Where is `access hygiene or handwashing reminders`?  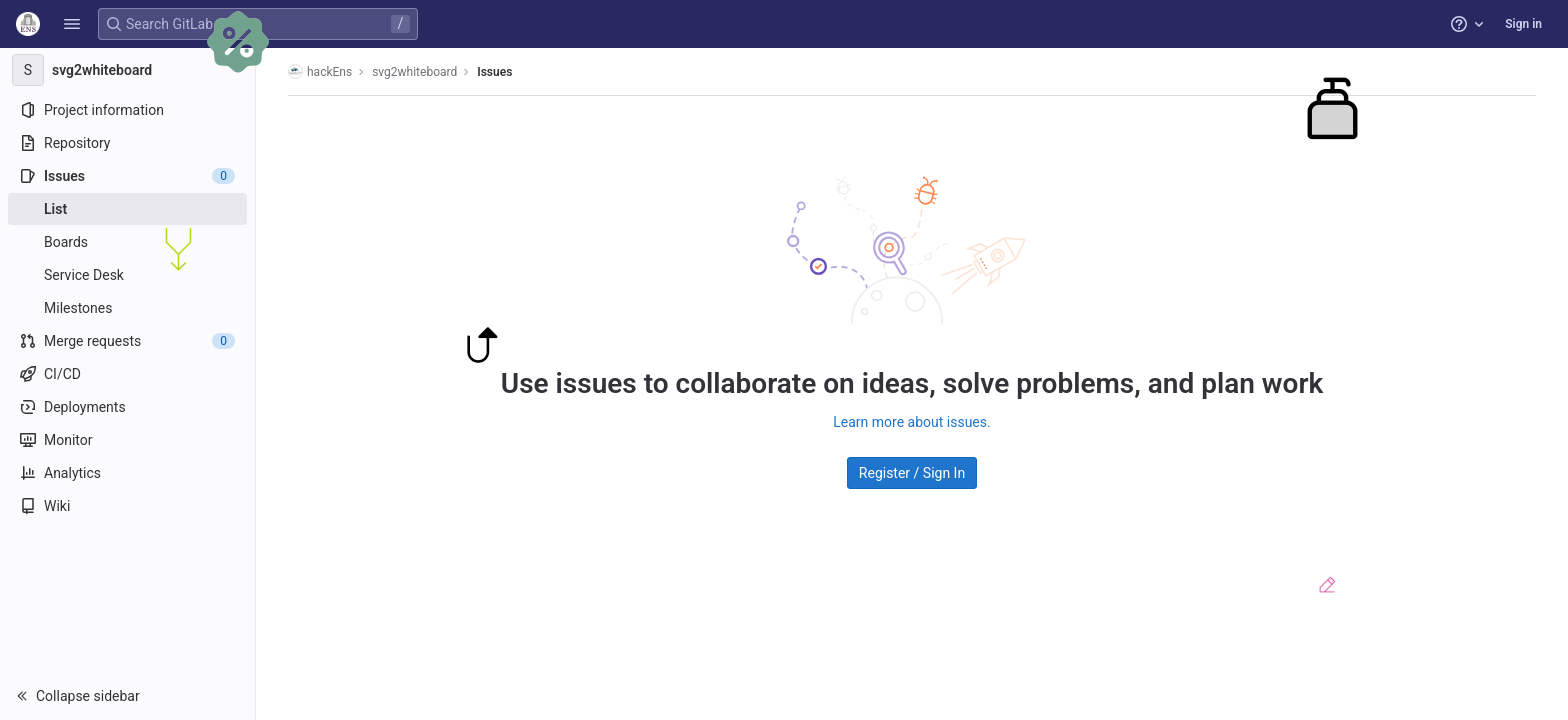
access hygiene or handwashing reminders is located at coordinates (1332, 109).